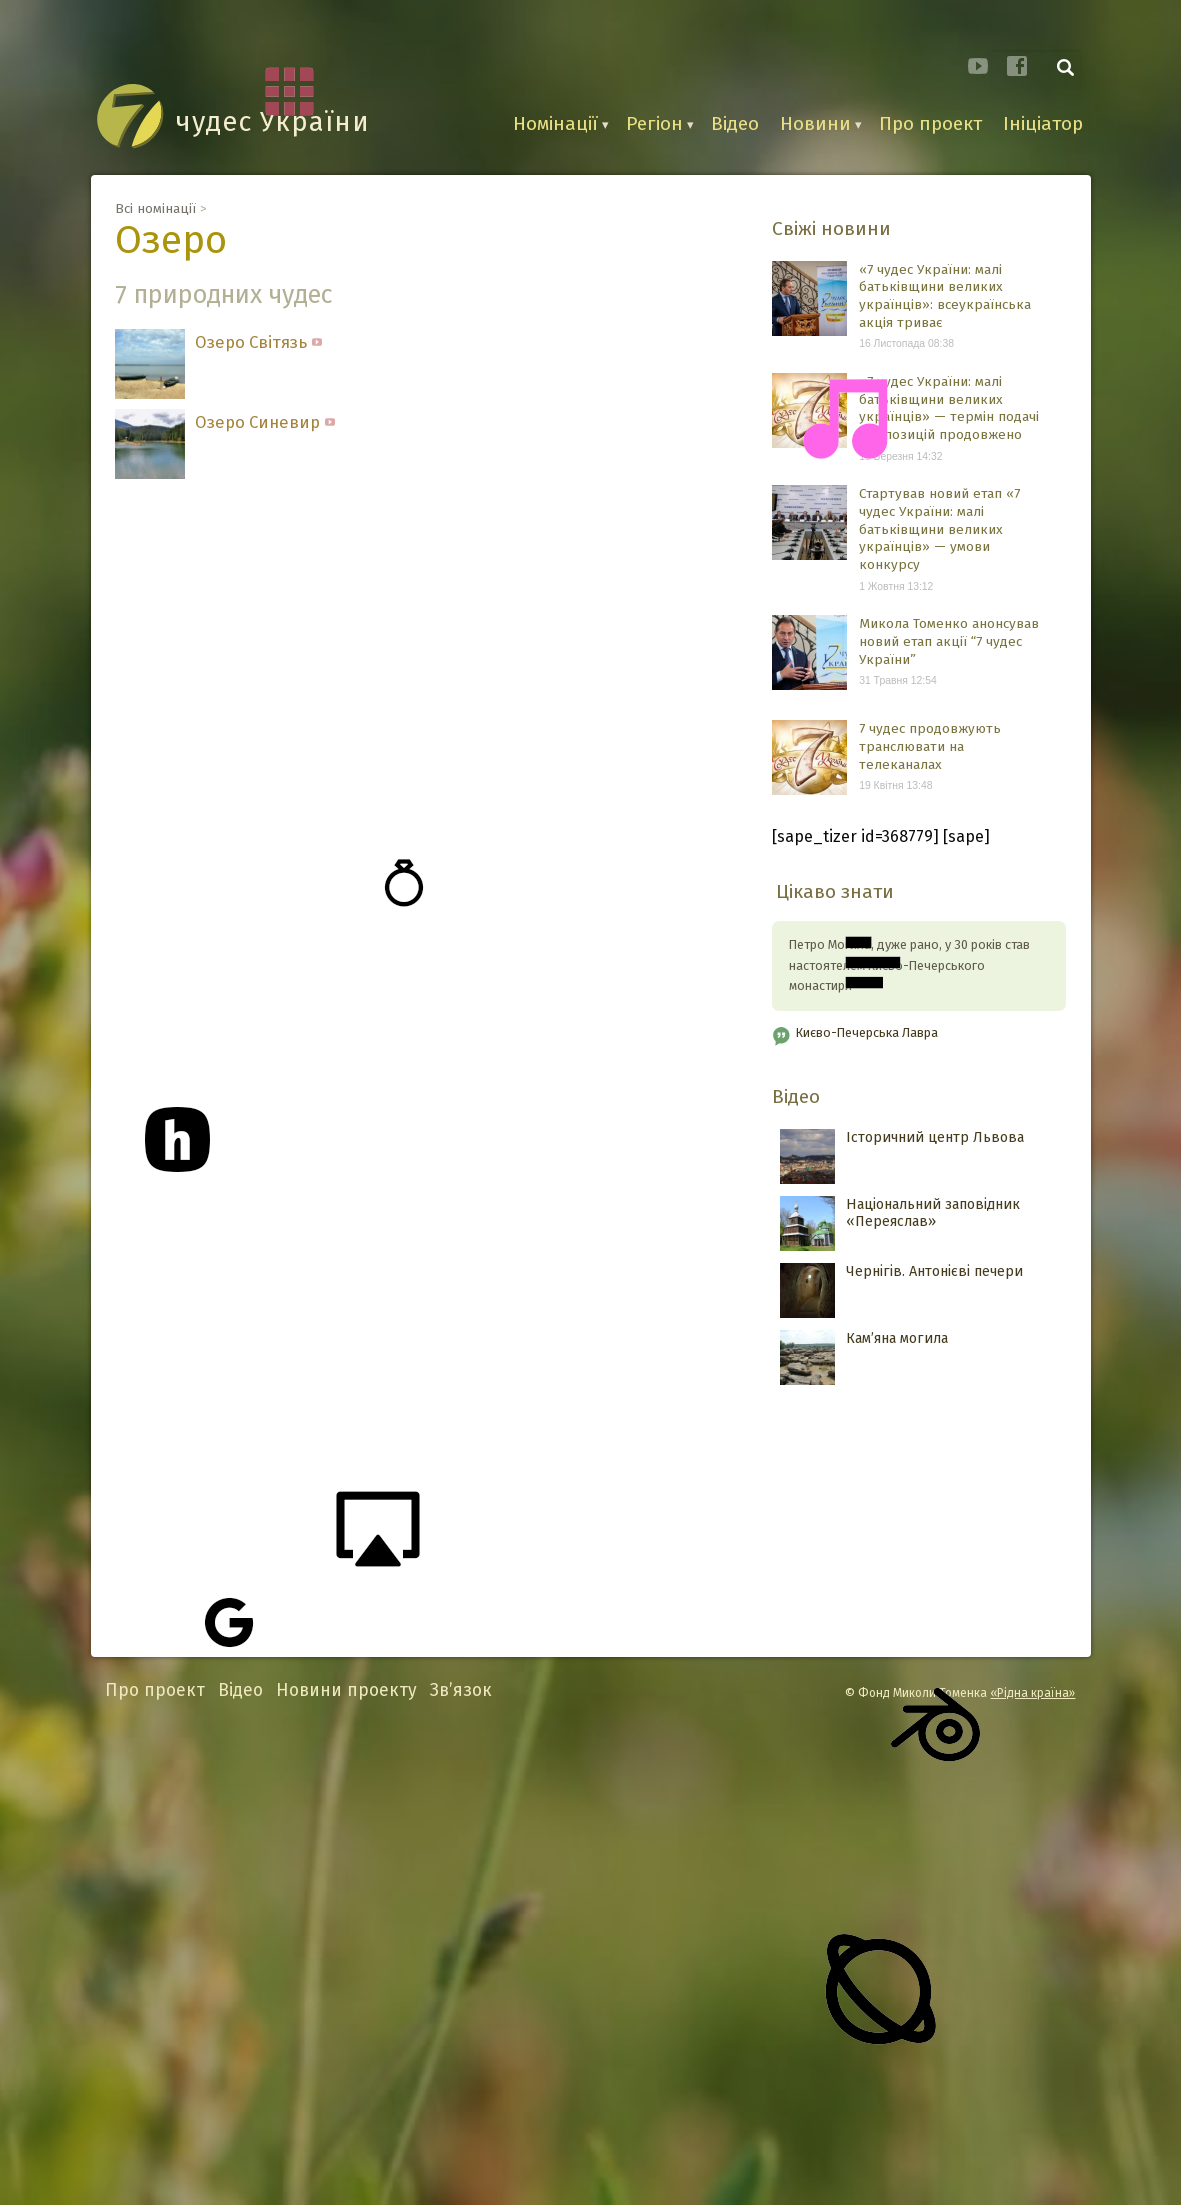 This screenshot has height=2205, width=1181. I want to click on view horizontal bar chart data, so click(871, 962).